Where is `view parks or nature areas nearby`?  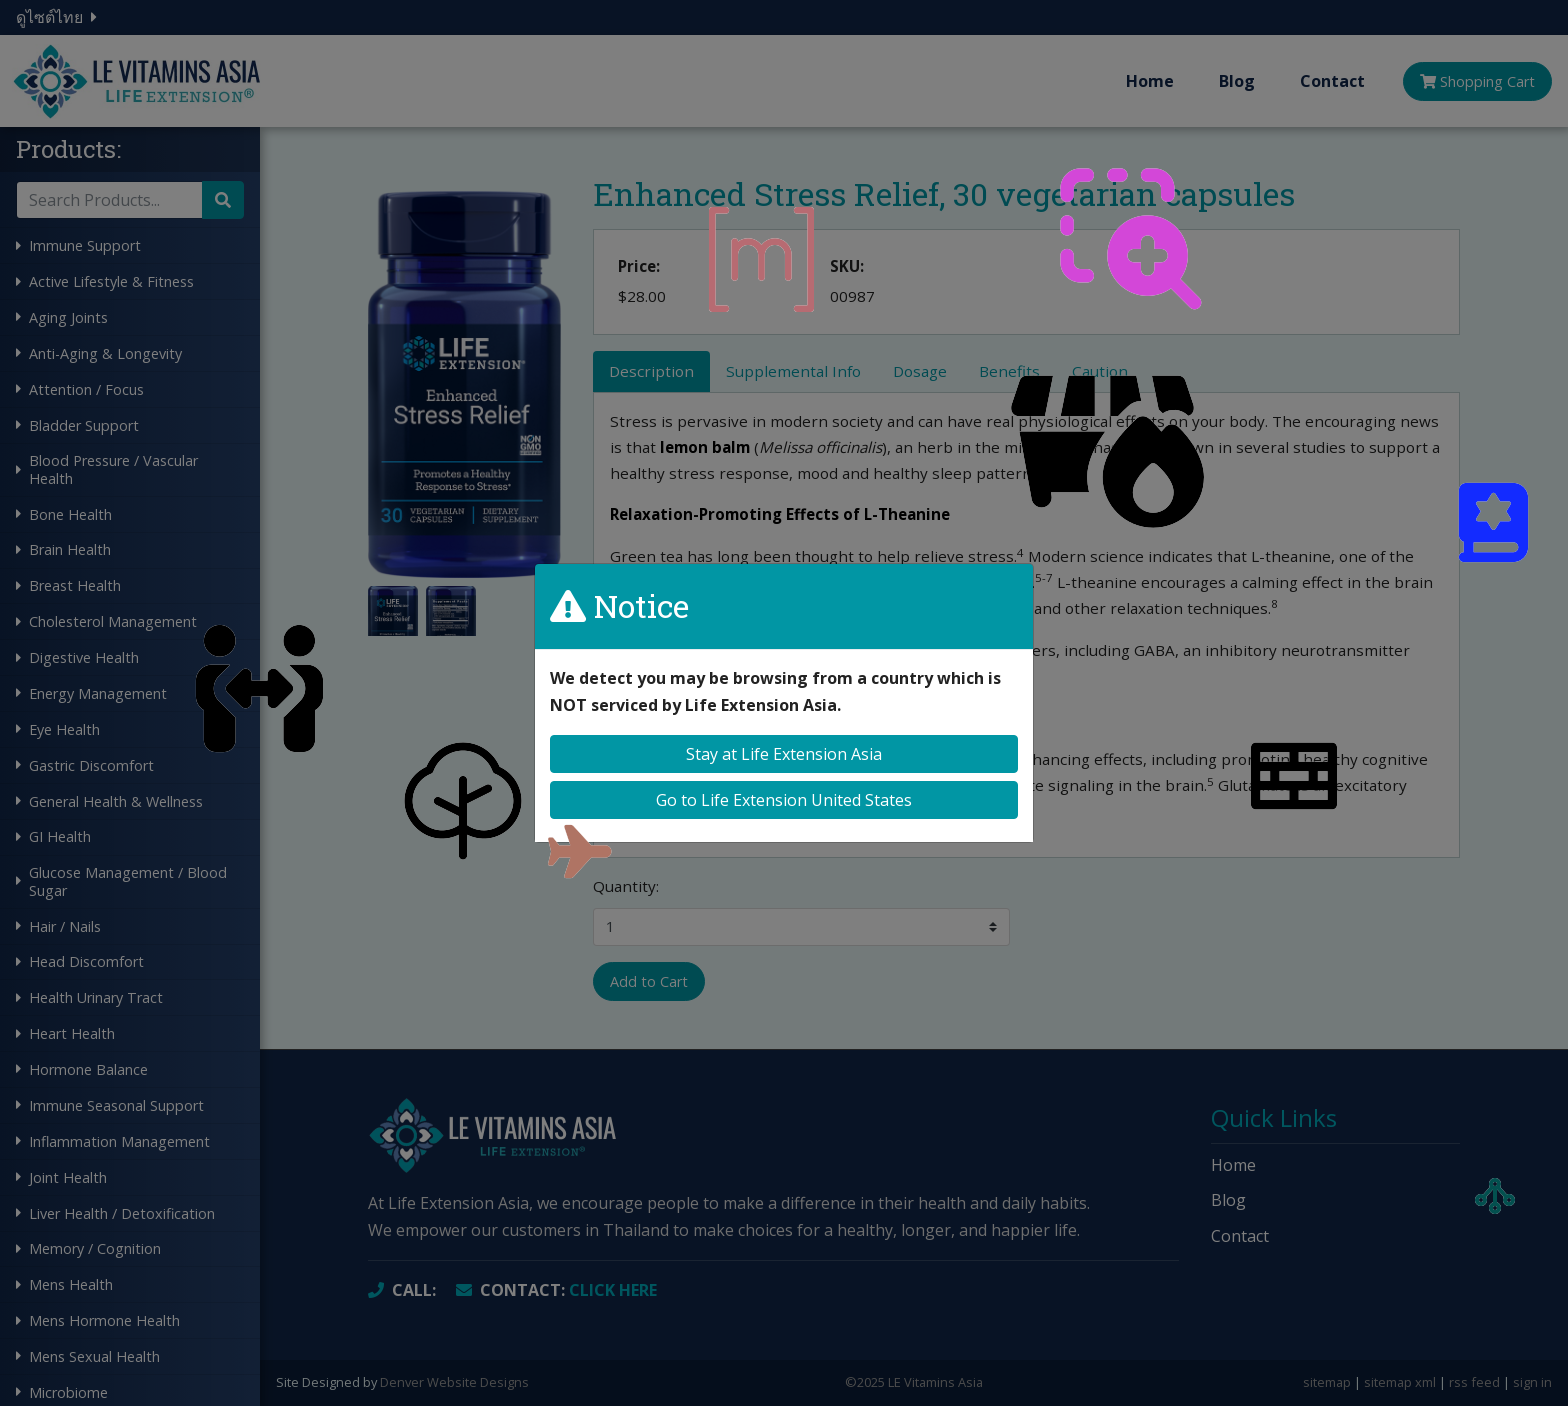 view parks or nature areas nearby is located at coordinates (463, 801).